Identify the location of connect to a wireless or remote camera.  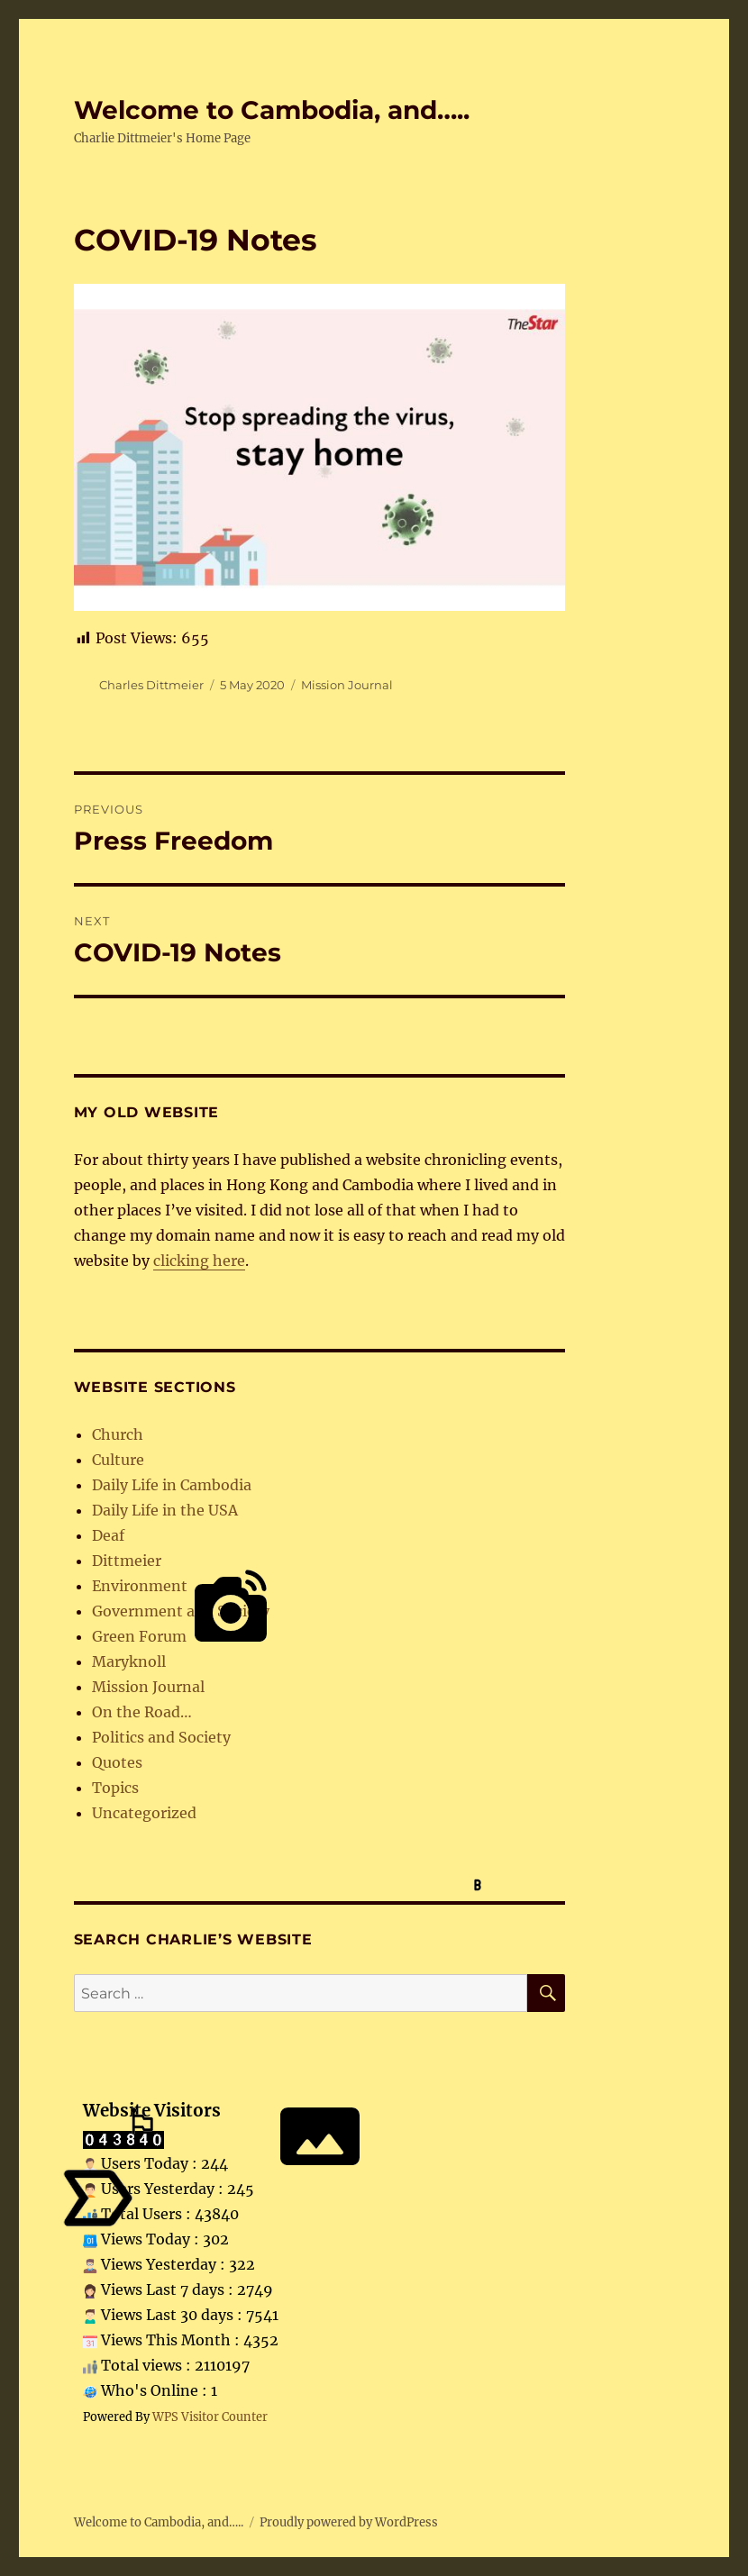
(231, 1606).